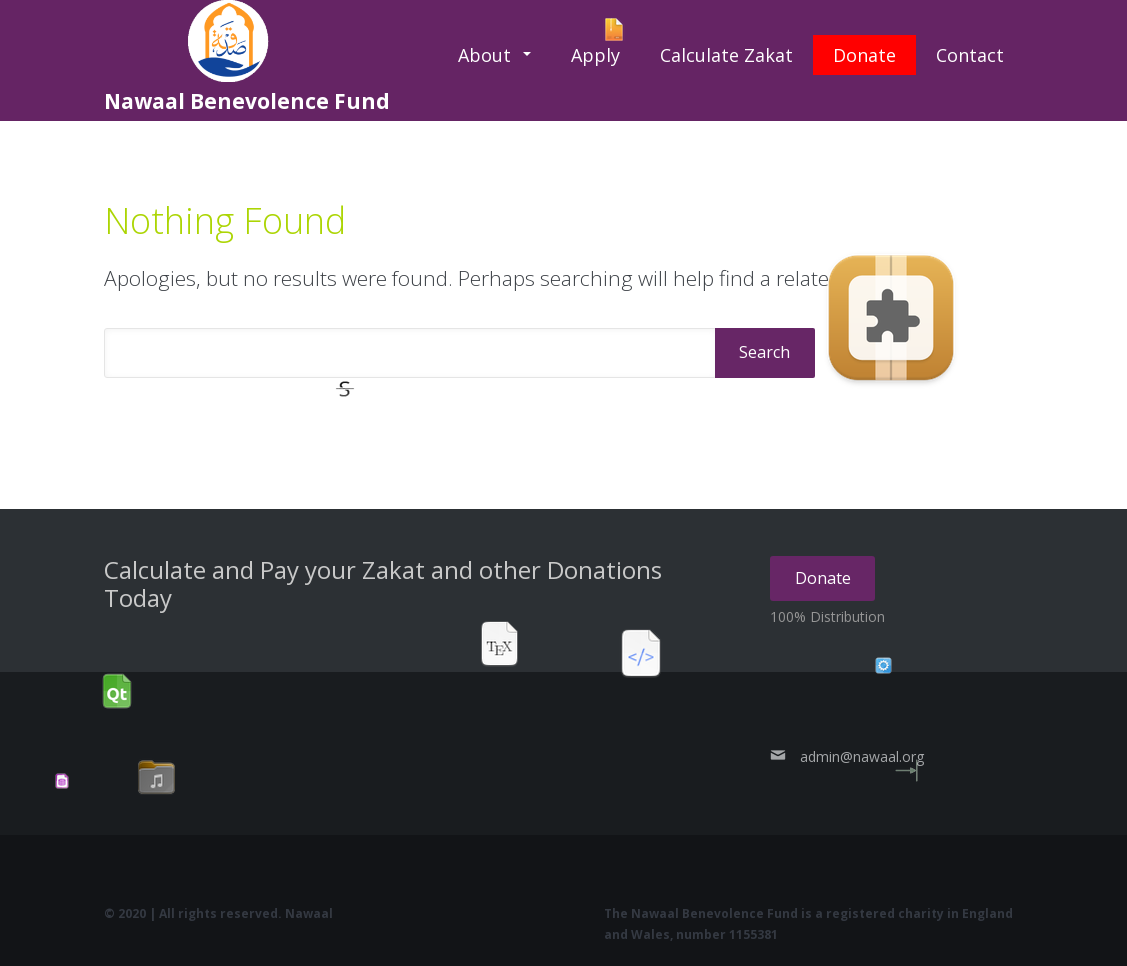 The image size is (1127, 966). Describe the element at coordinates (499, 643) in the screenshot. I see `a LaTeX or TeX document file` at that location.